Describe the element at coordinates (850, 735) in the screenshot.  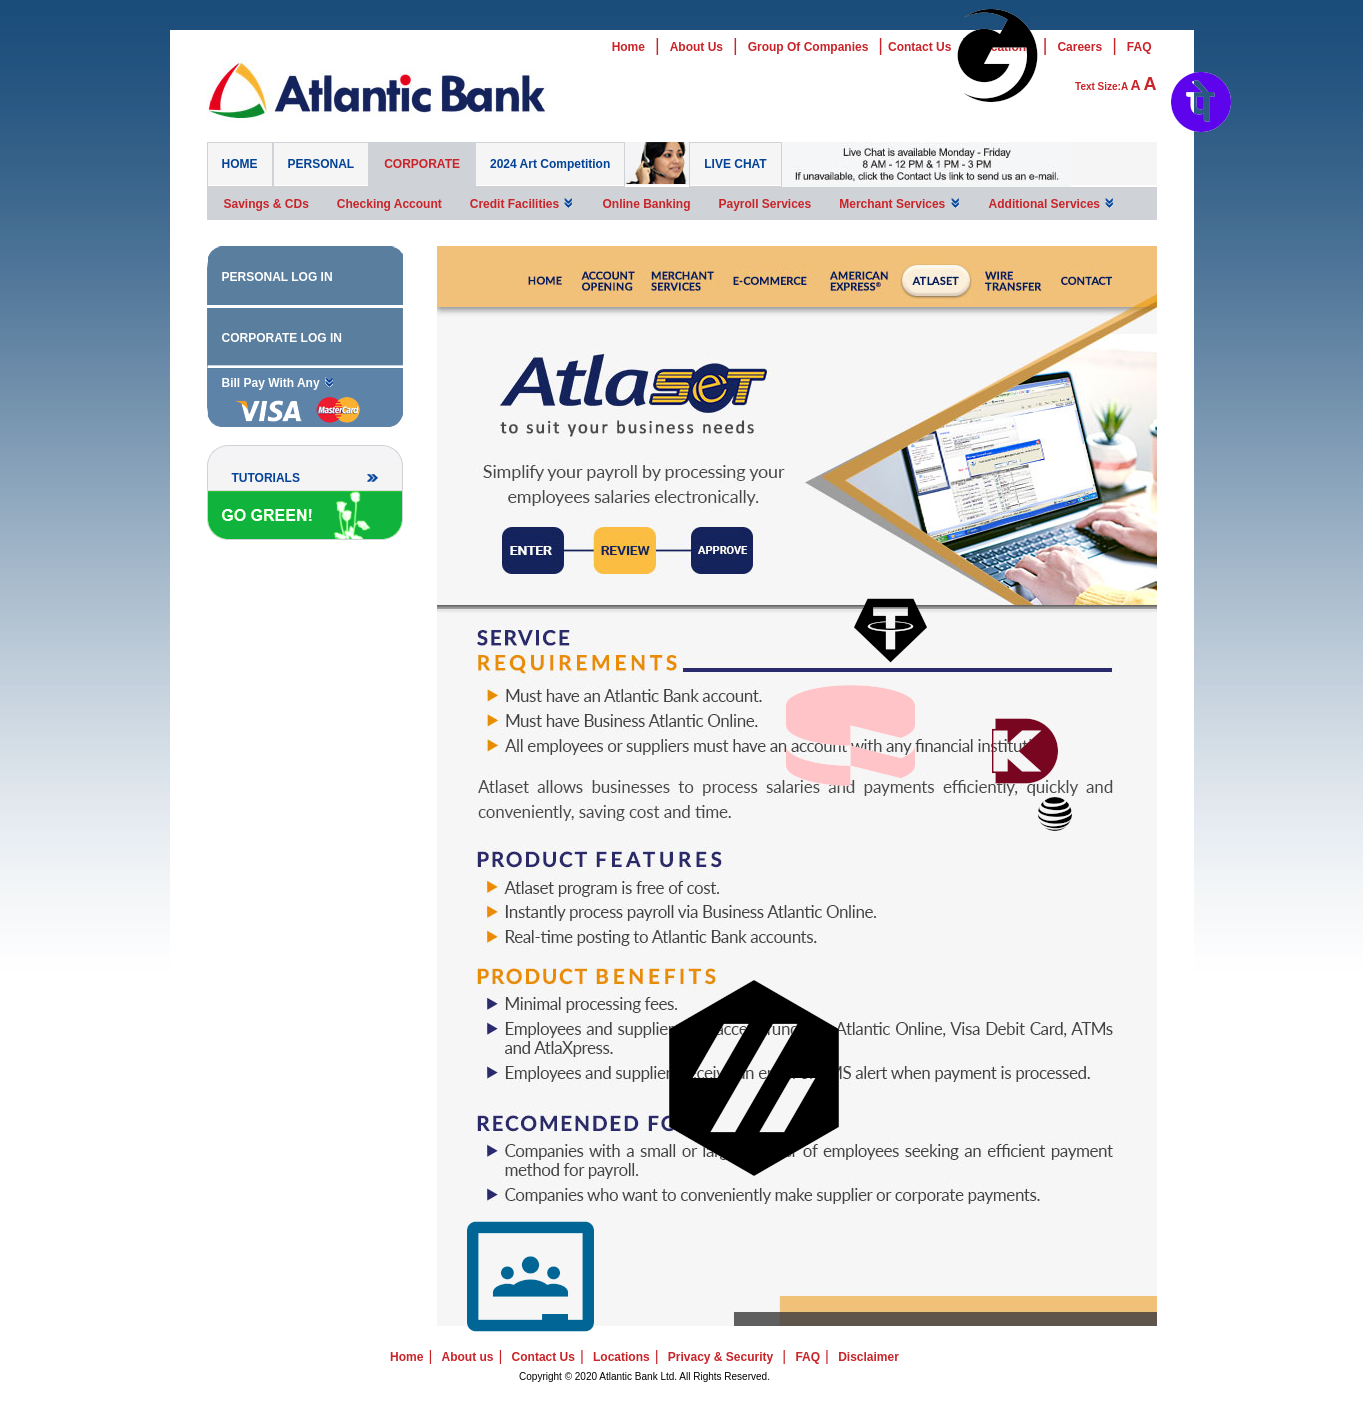
I see `CakePHP framework logo` at that location.